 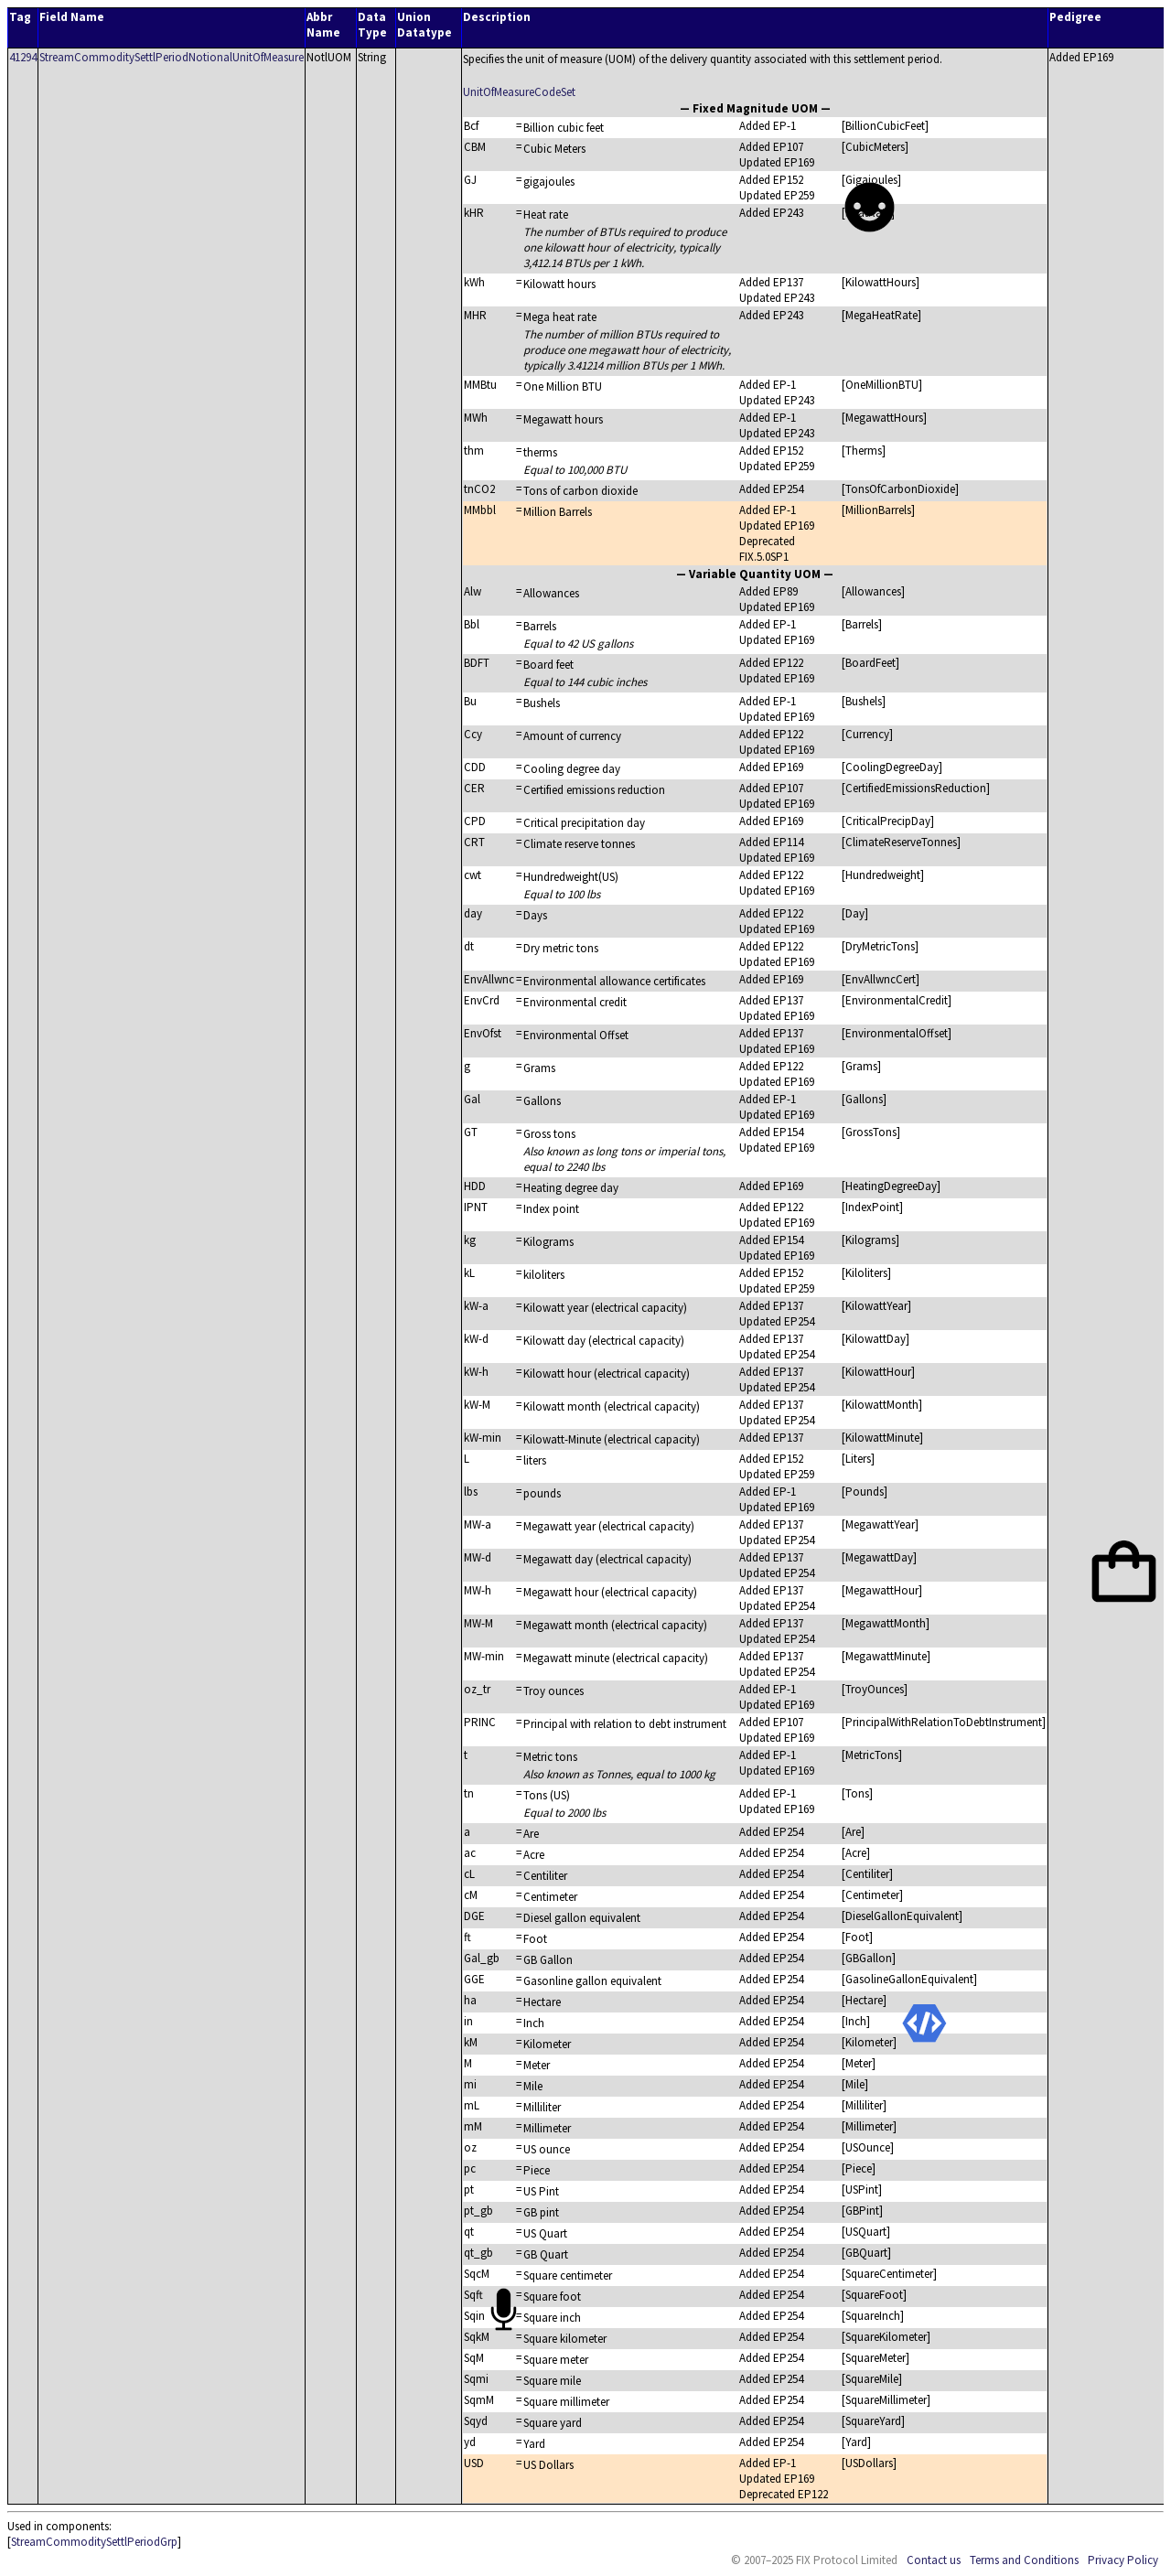 What do you see at coordinates (869, 207) in the screenshot?
I see `open emoji picker` at bounding box center [869, 207].